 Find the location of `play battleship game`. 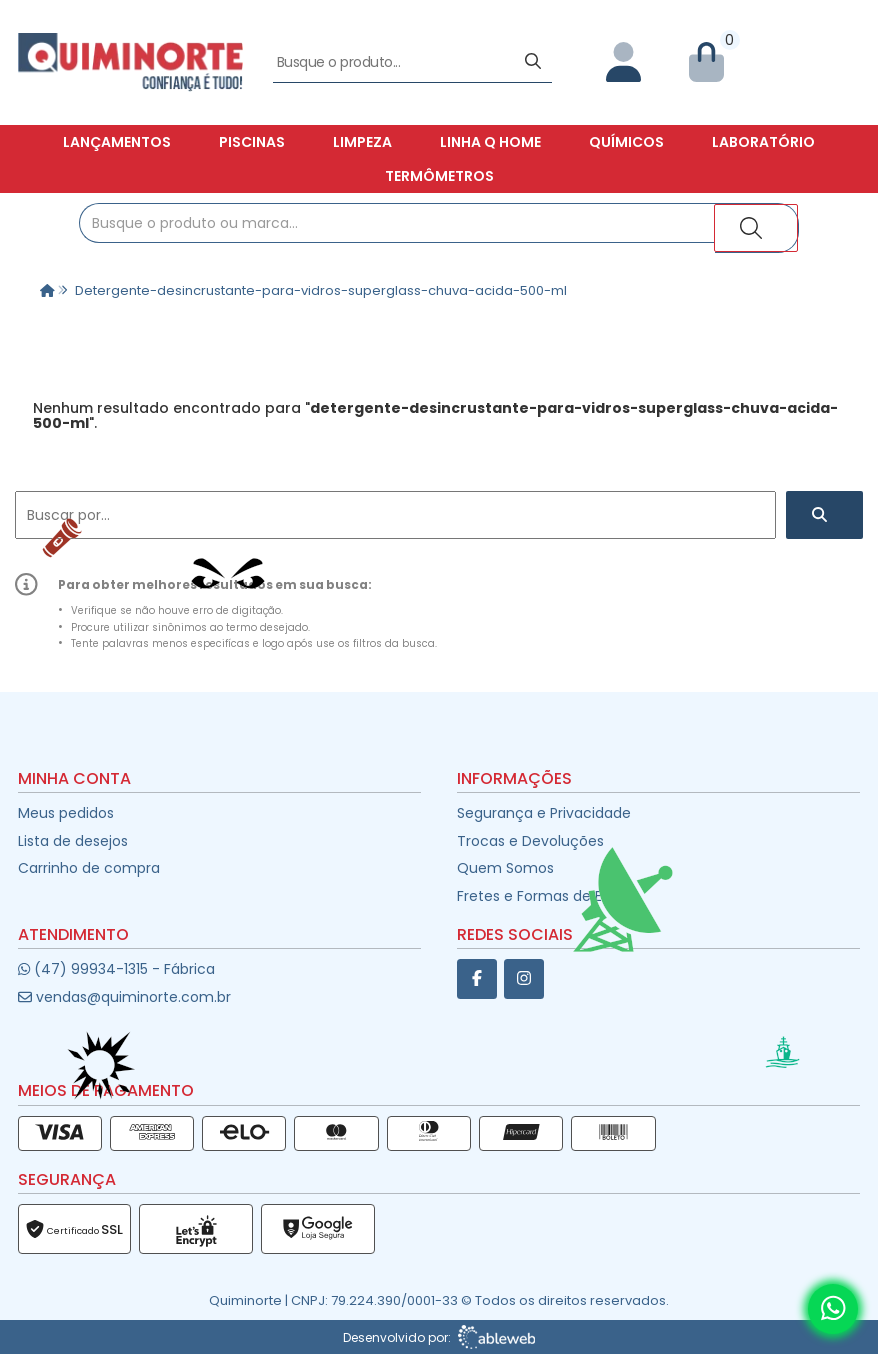

play battleship game is located at coordinates (783, 1053).